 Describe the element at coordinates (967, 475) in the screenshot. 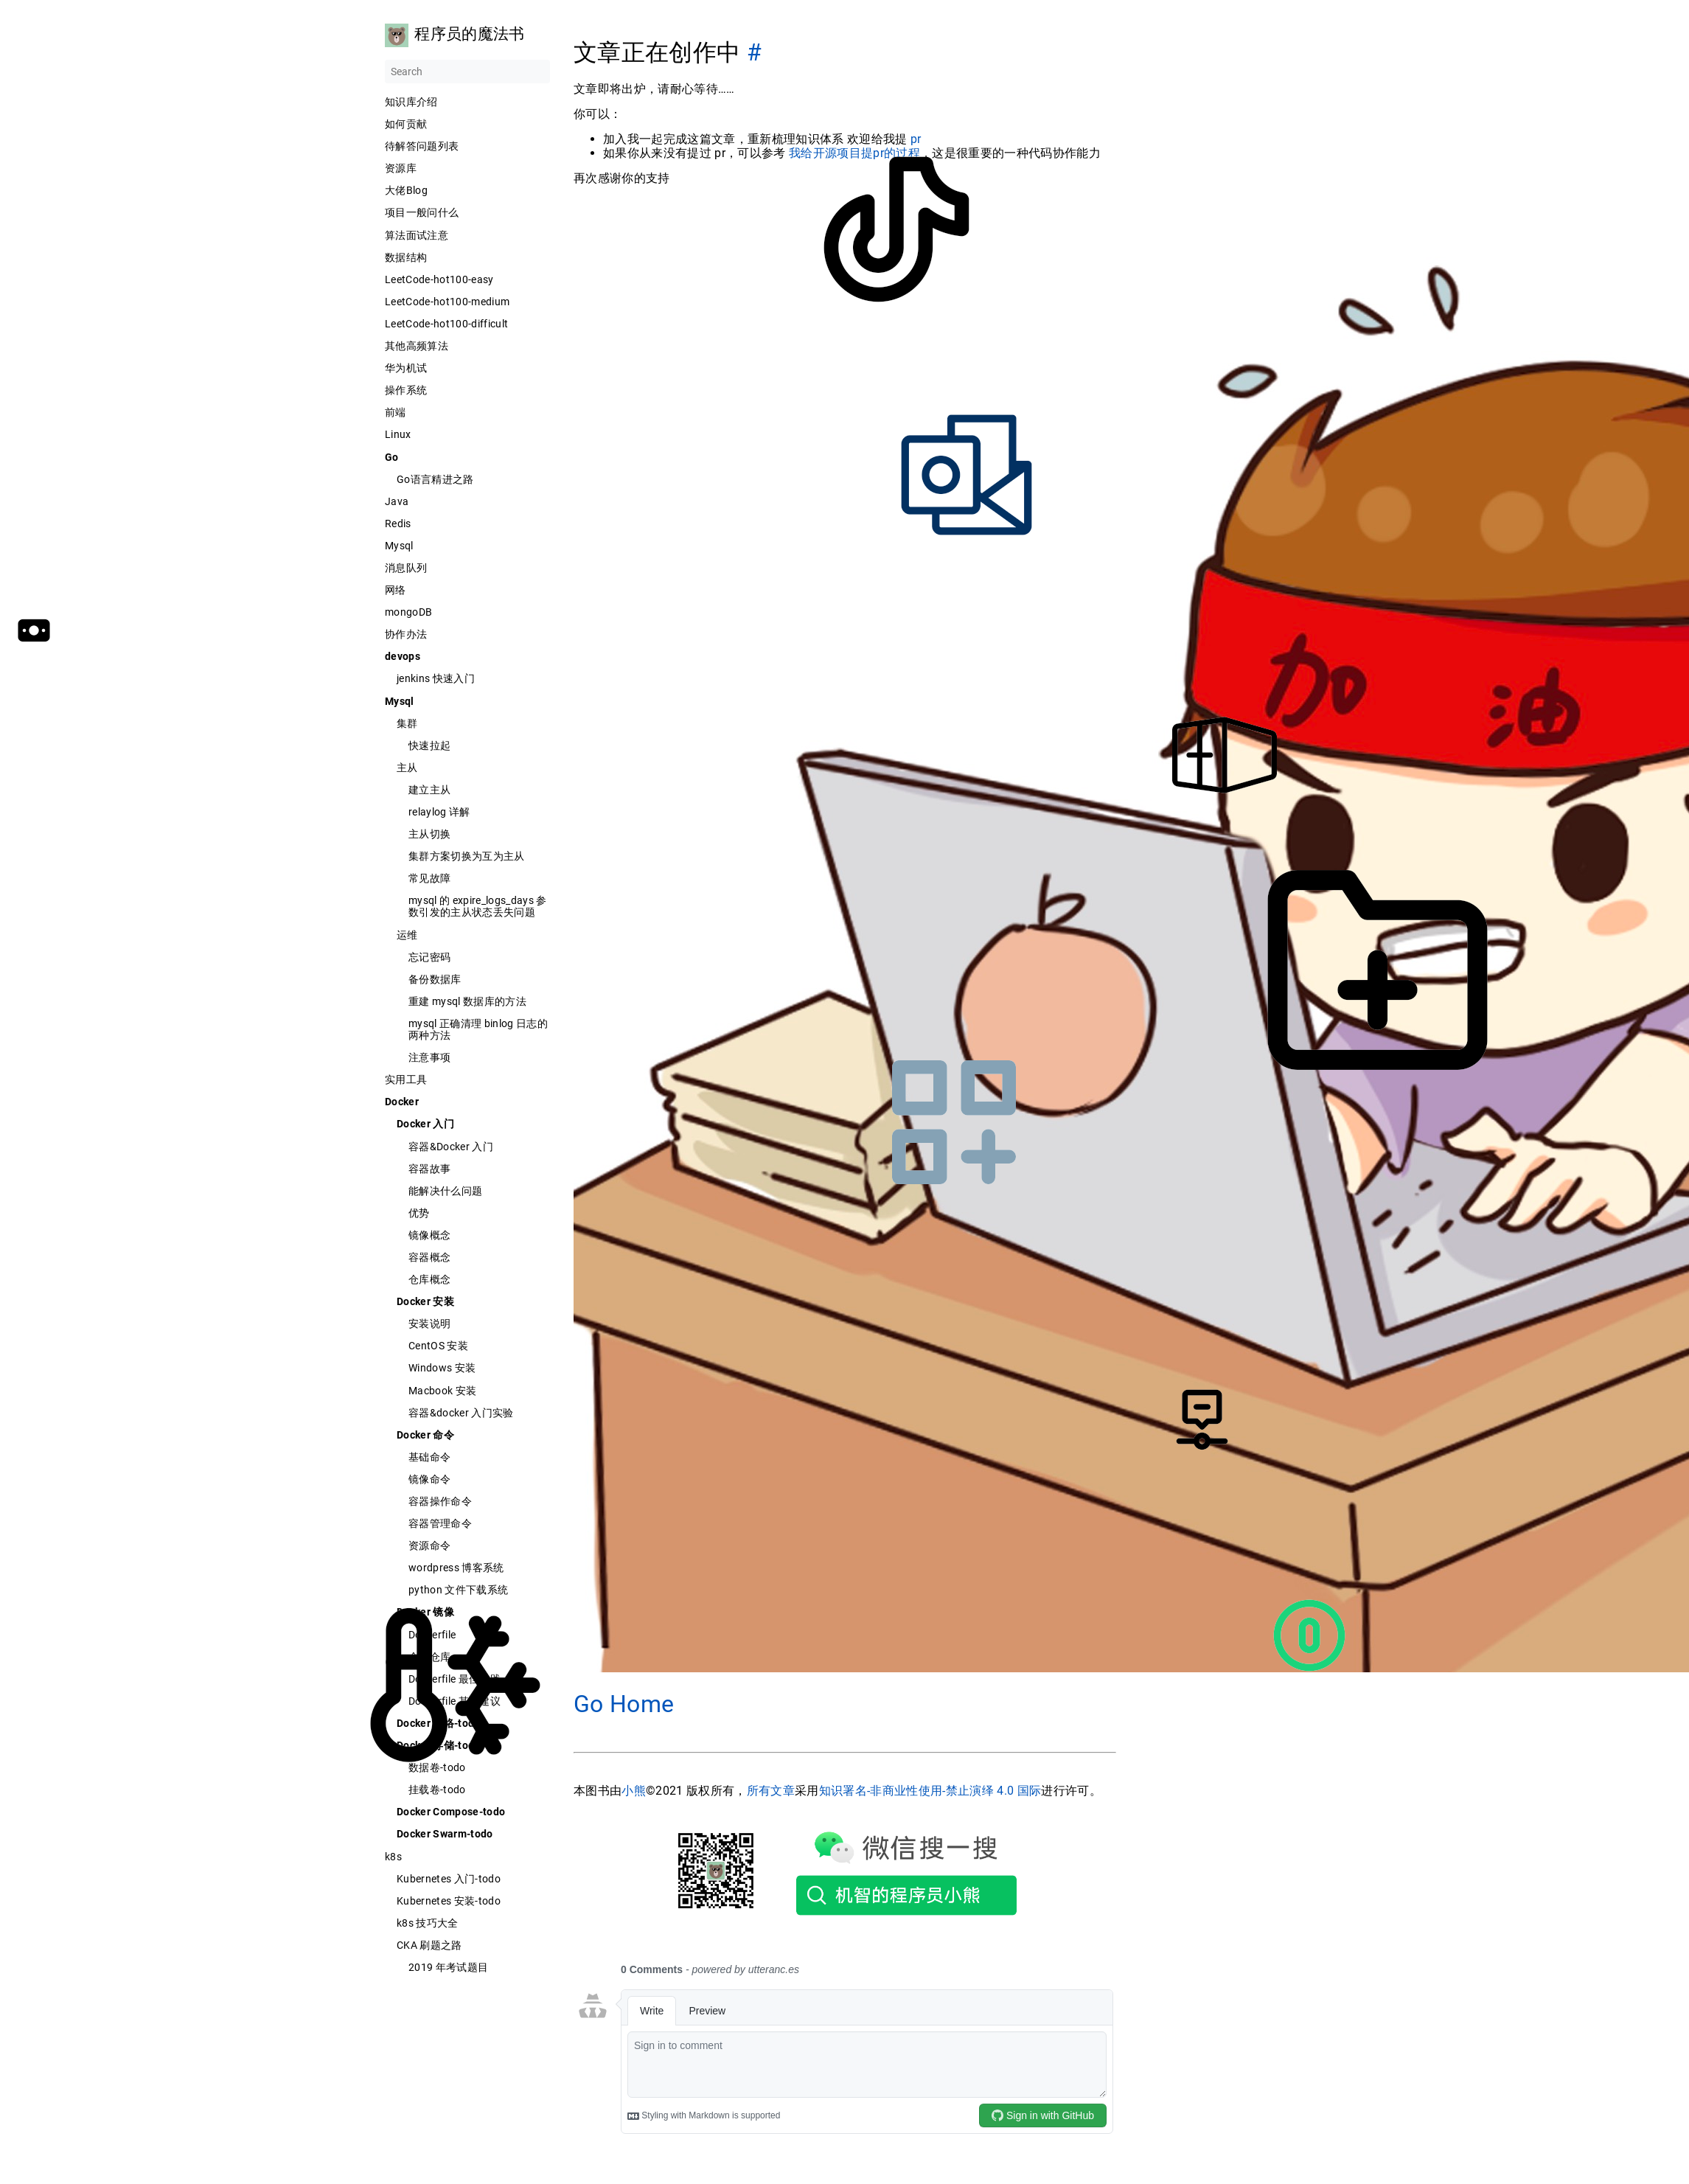

I see `open Microsoft Outlook email` at that location.